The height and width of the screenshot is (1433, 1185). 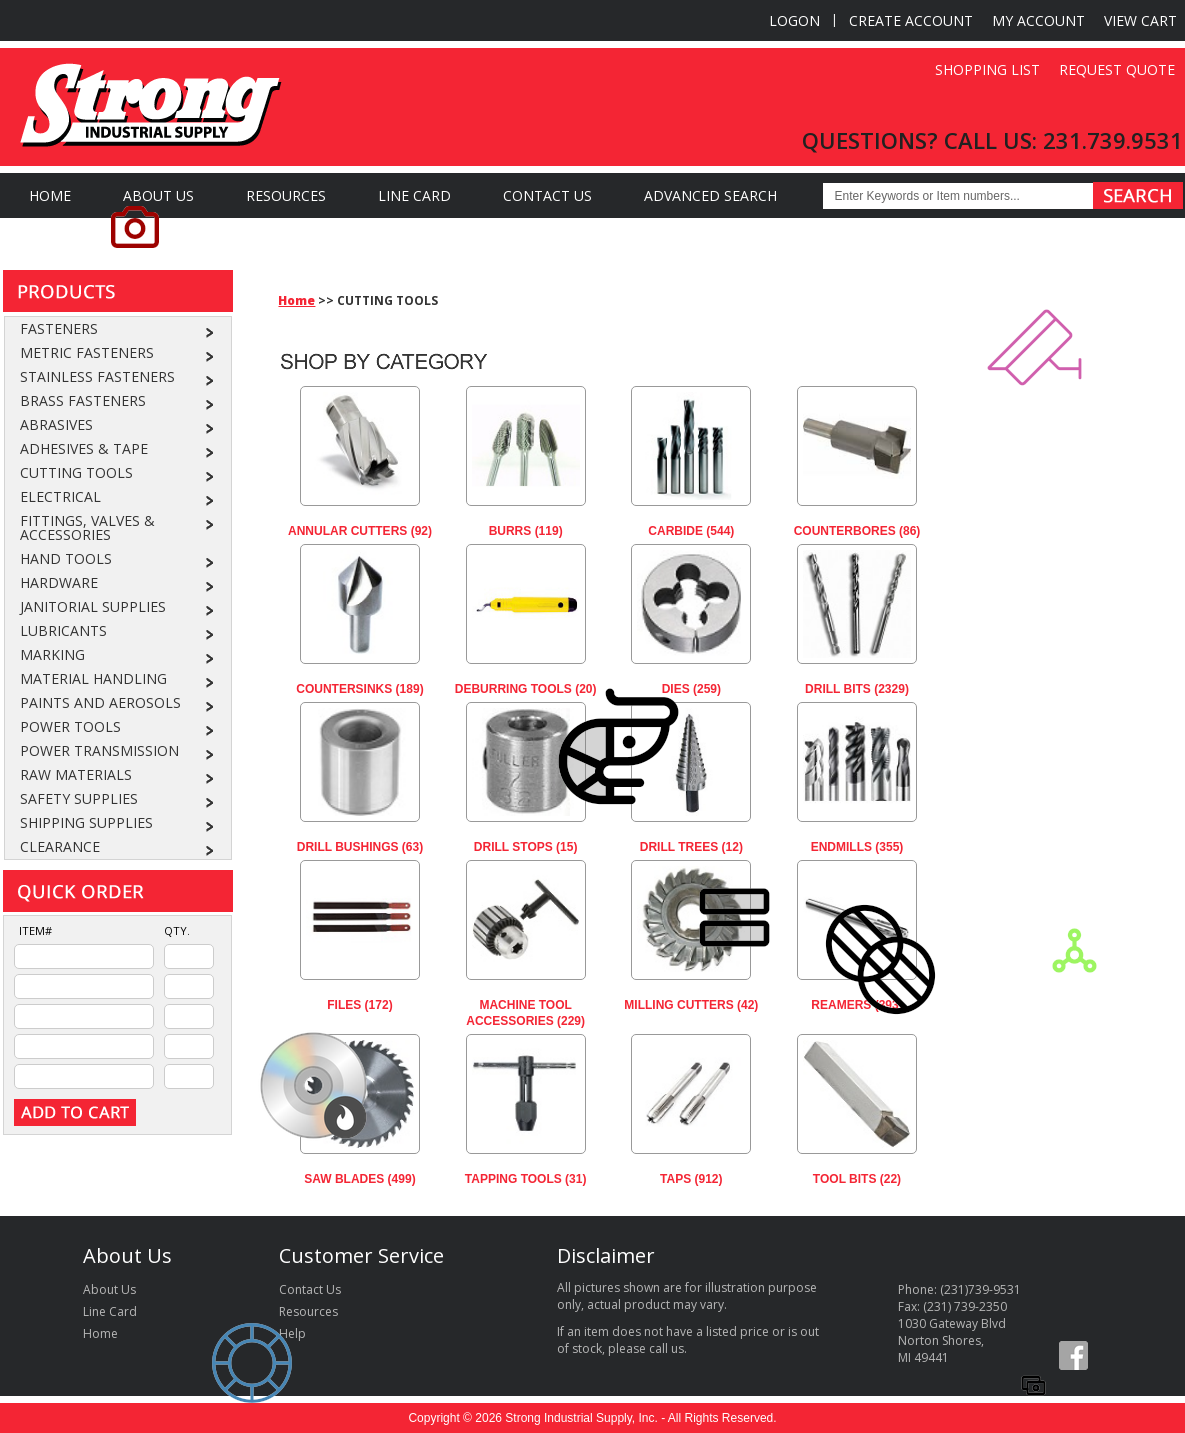 What do you see at coordinates (880, 959) in the screenshot?
I see `merge or combine selected elements` at bounding box center [880, 959].